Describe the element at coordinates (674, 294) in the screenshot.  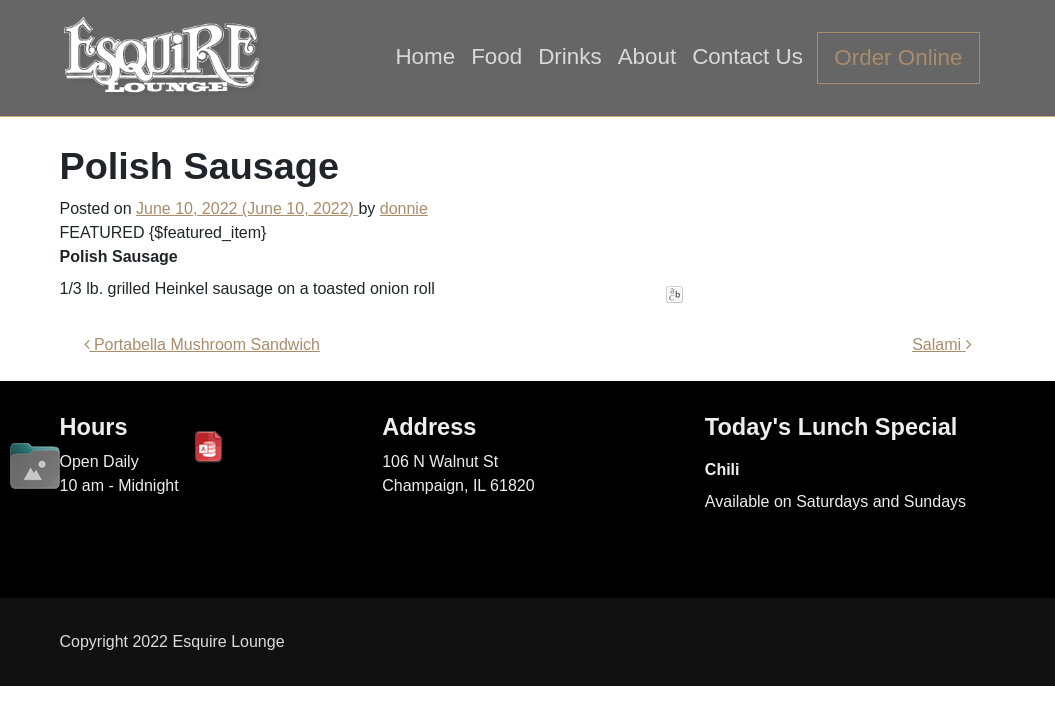
I see `open the font viewer application` at that location.